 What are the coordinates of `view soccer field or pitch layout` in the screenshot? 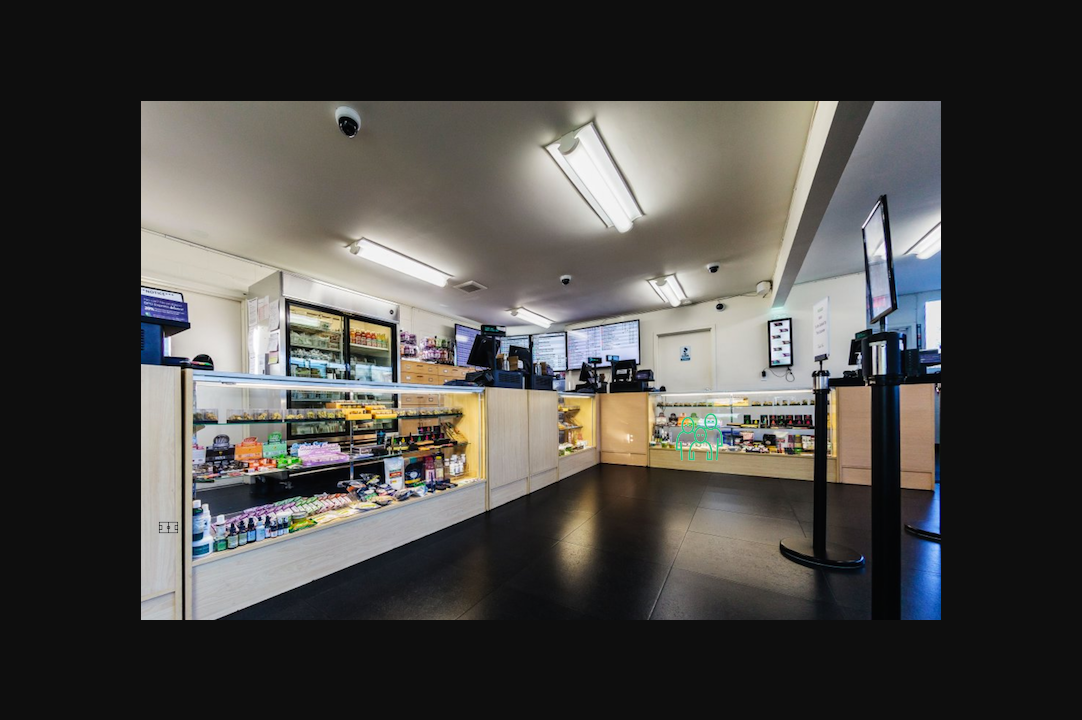 It's located at (168, 527).